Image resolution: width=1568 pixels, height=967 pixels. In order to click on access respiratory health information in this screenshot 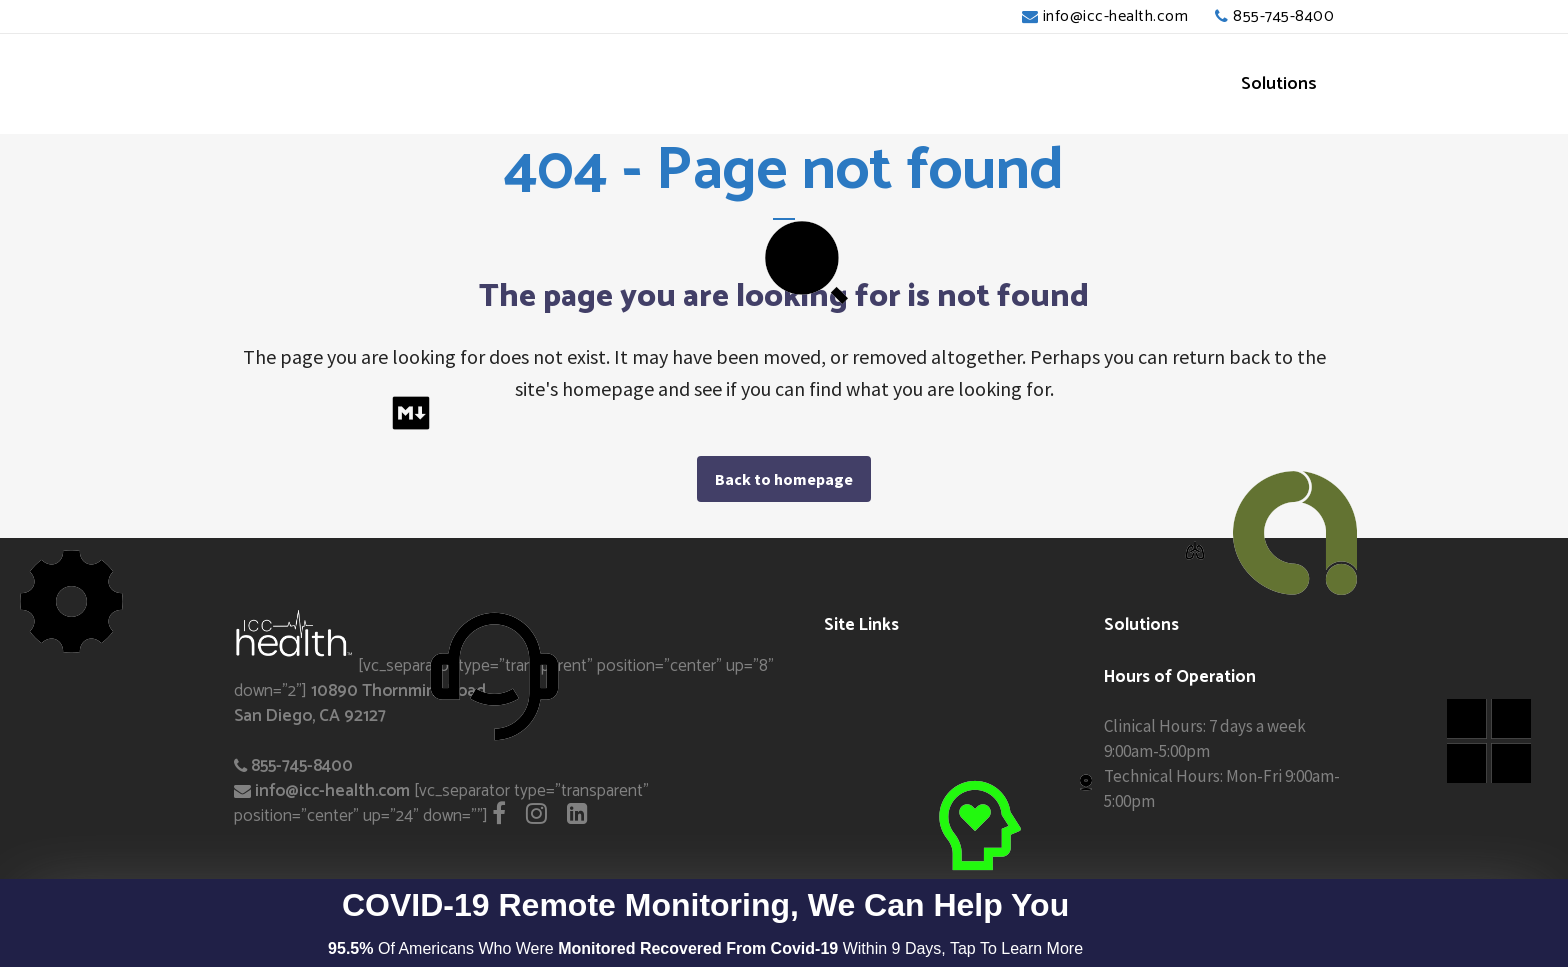, I will do `click(1195, 551)`.